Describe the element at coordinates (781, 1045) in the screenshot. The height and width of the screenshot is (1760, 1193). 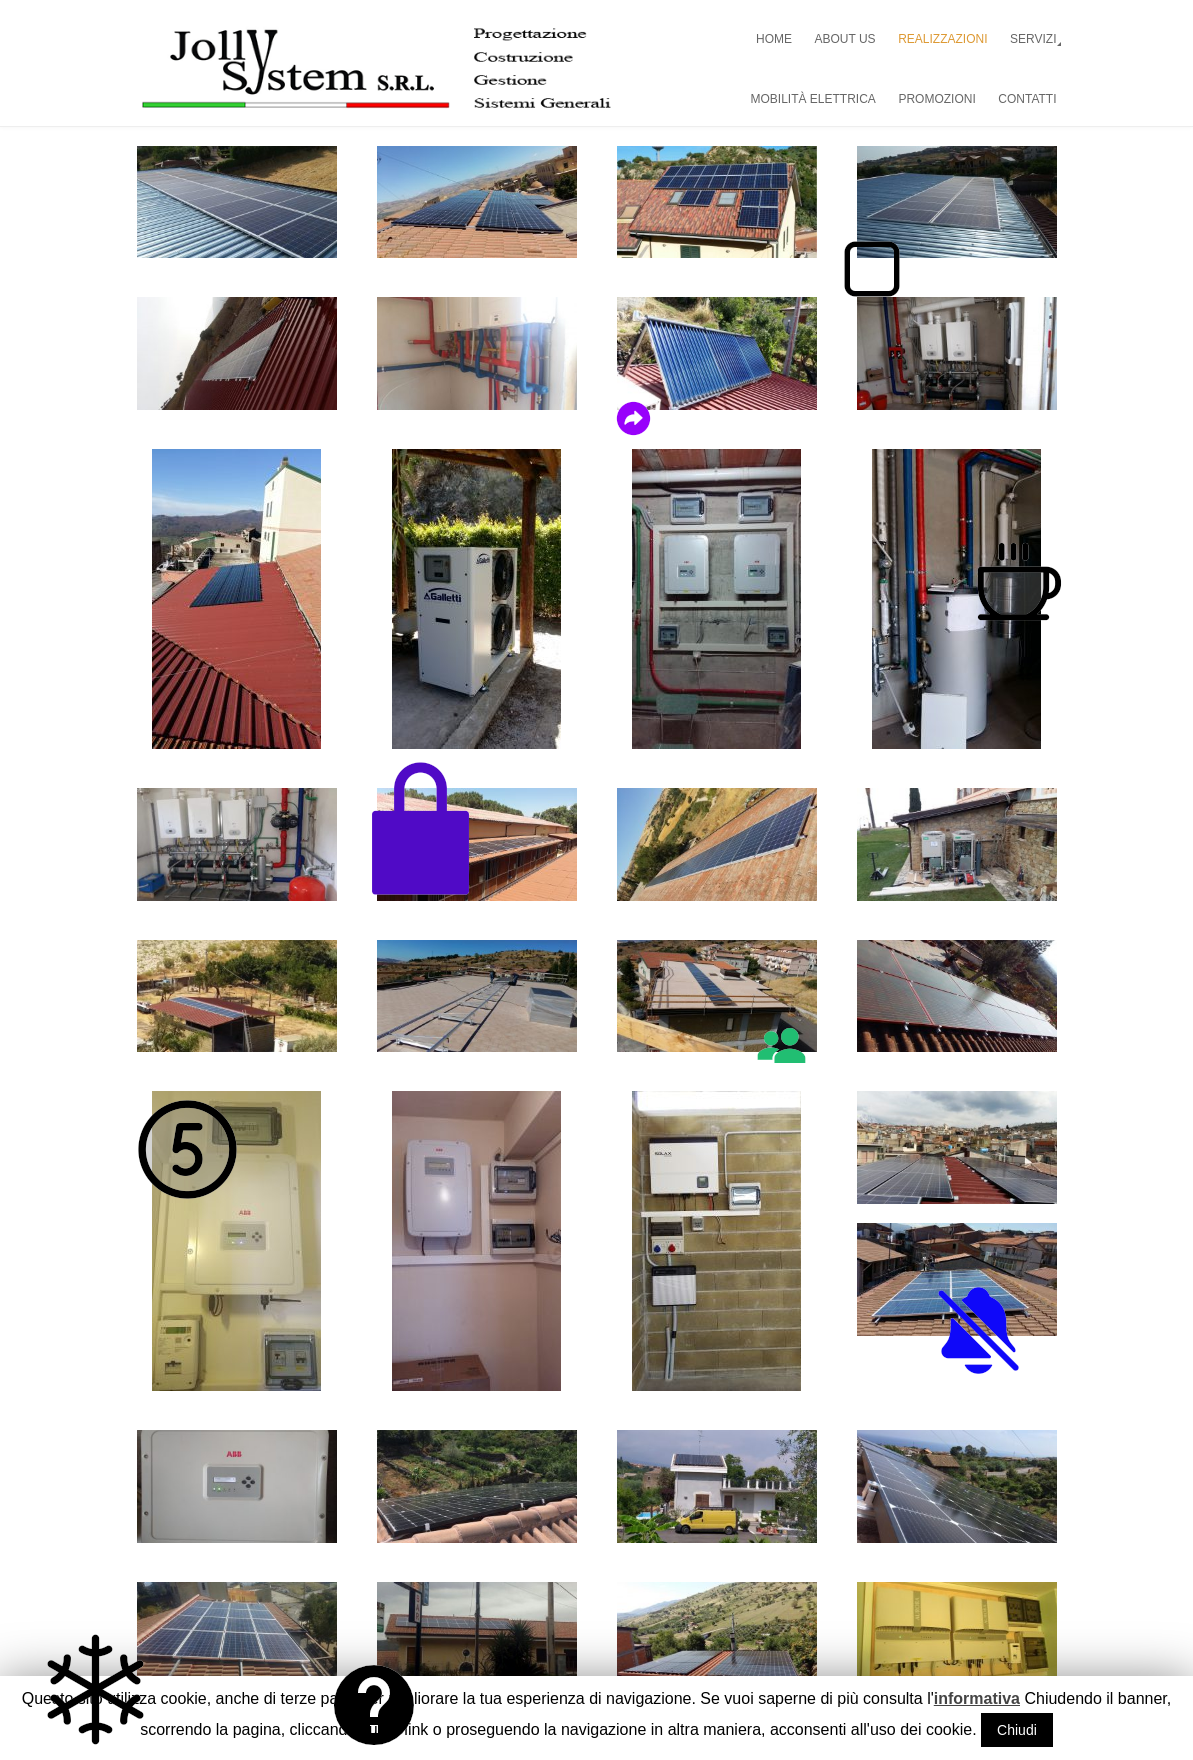
I see `view contacts or people list` at that location.